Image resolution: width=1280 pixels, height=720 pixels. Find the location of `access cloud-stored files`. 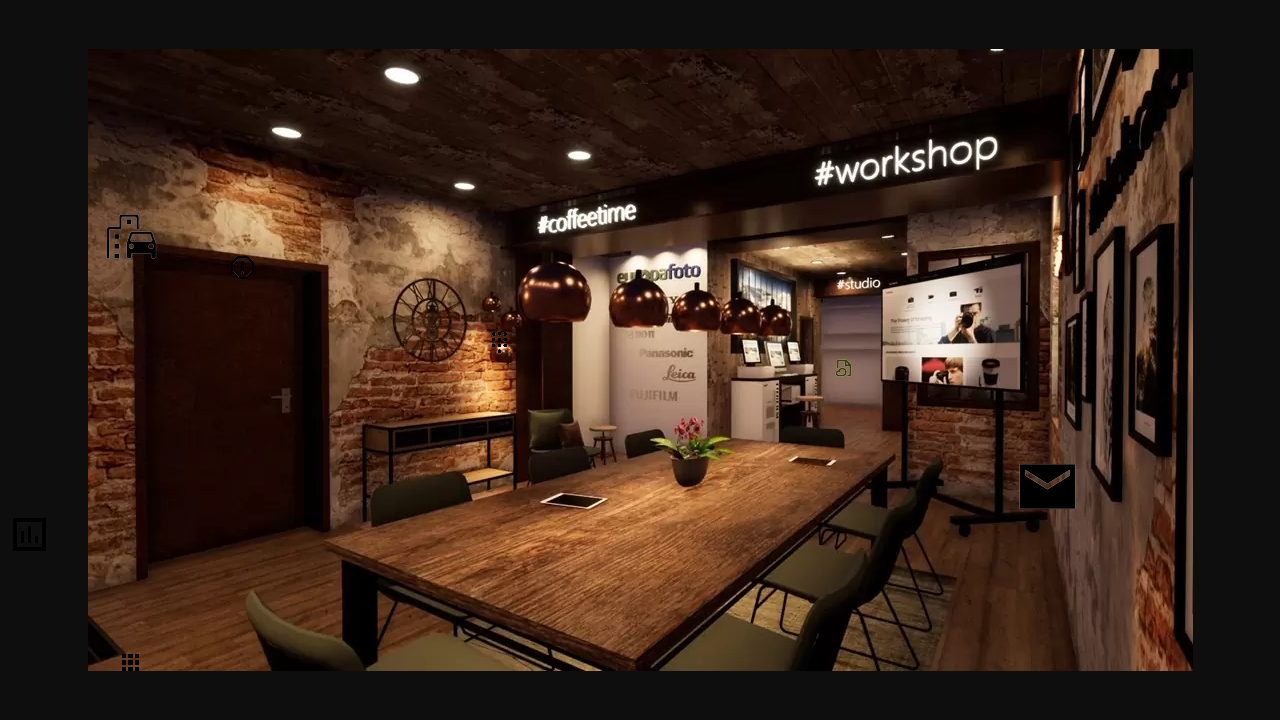

access cloud-stored files is located at coordinates (844, 368).